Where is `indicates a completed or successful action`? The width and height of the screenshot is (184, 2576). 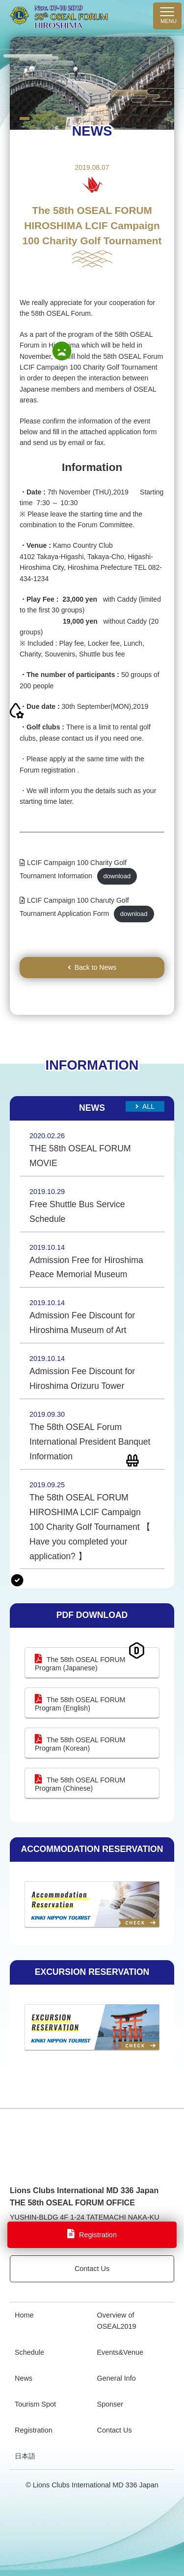 indicates a completed or successful action is located at coordinates (17, 1580).